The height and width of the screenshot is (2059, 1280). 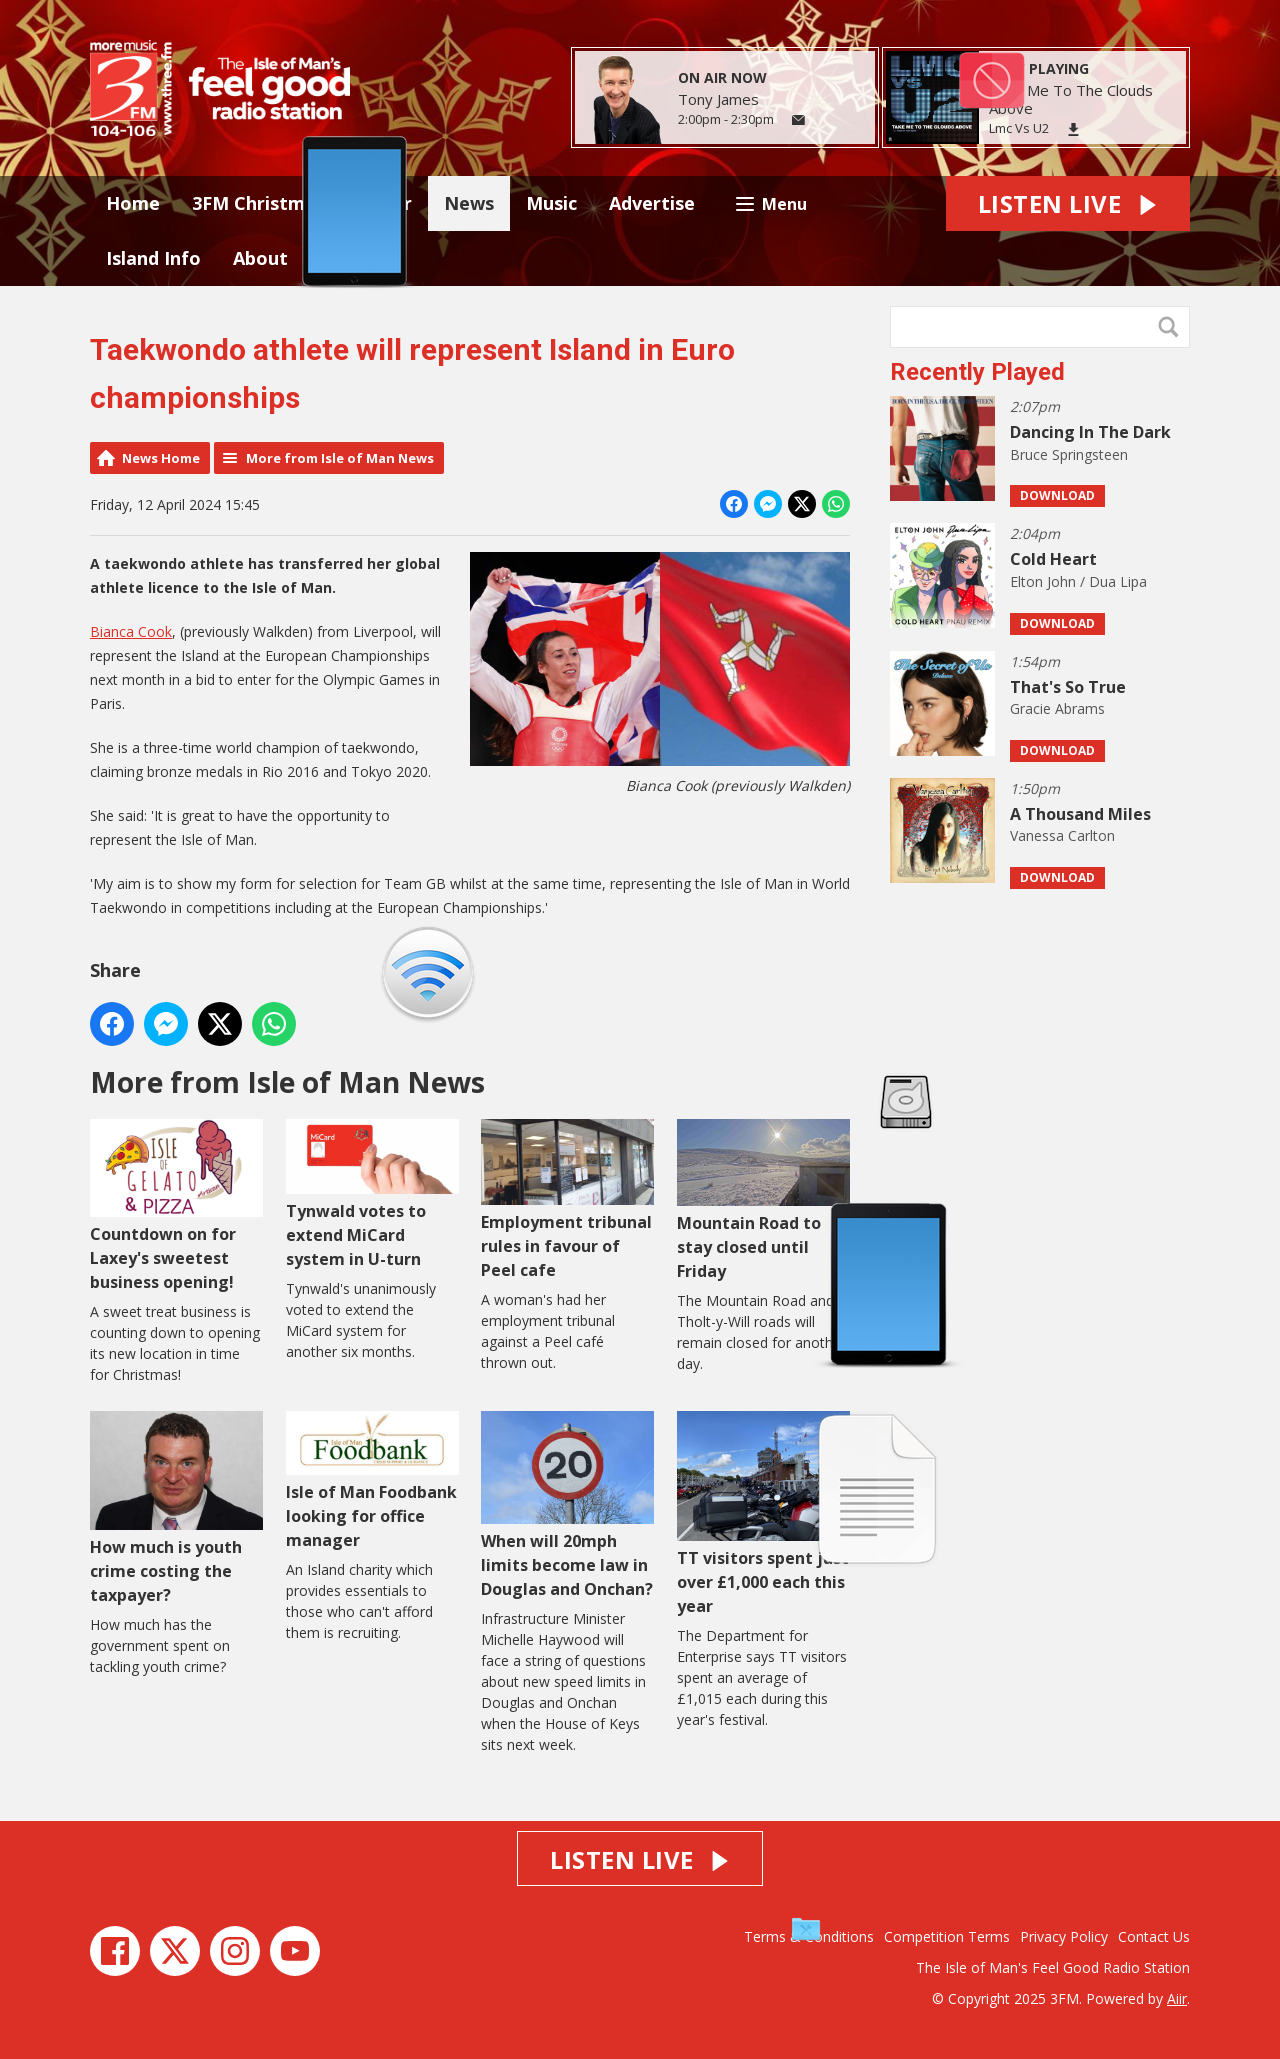 What do you see at coordinates (428, 972) in the screenshot?
I see `open airport utility to manage wireless network settings` at bounding box center [428, 972].